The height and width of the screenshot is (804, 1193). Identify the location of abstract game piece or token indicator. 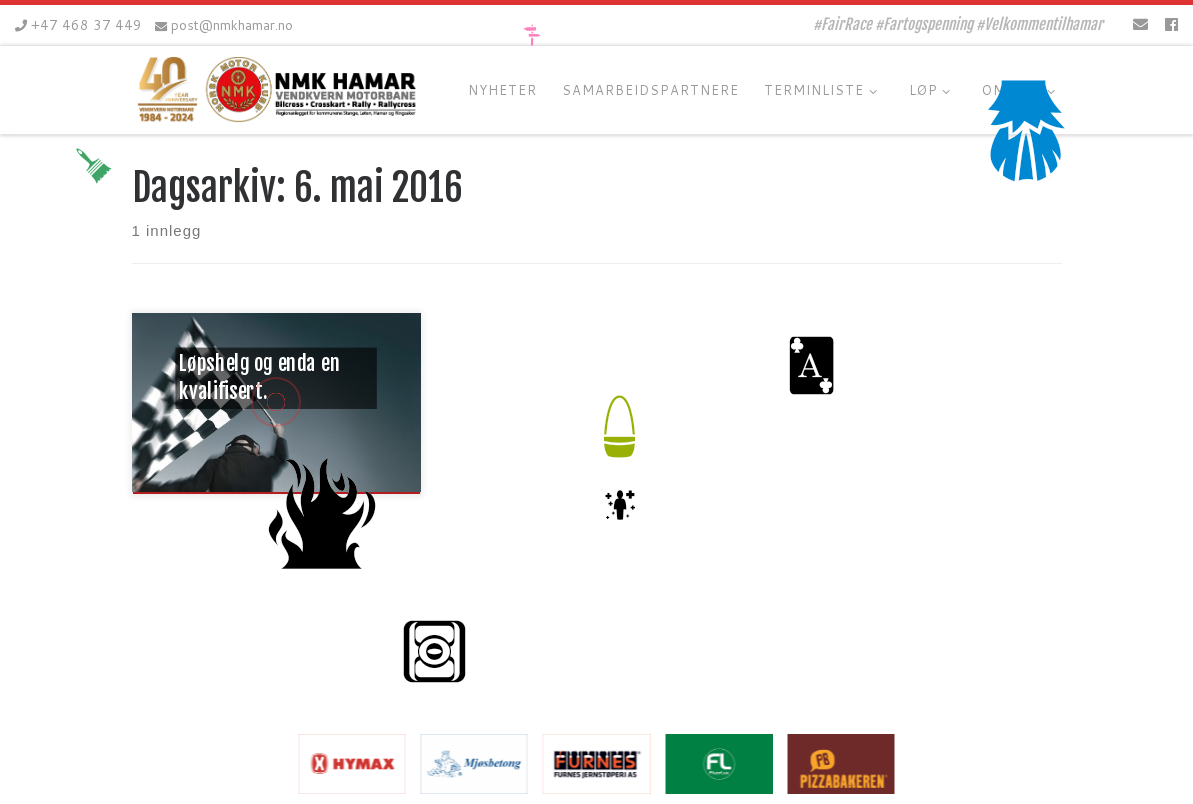
(434, 651).